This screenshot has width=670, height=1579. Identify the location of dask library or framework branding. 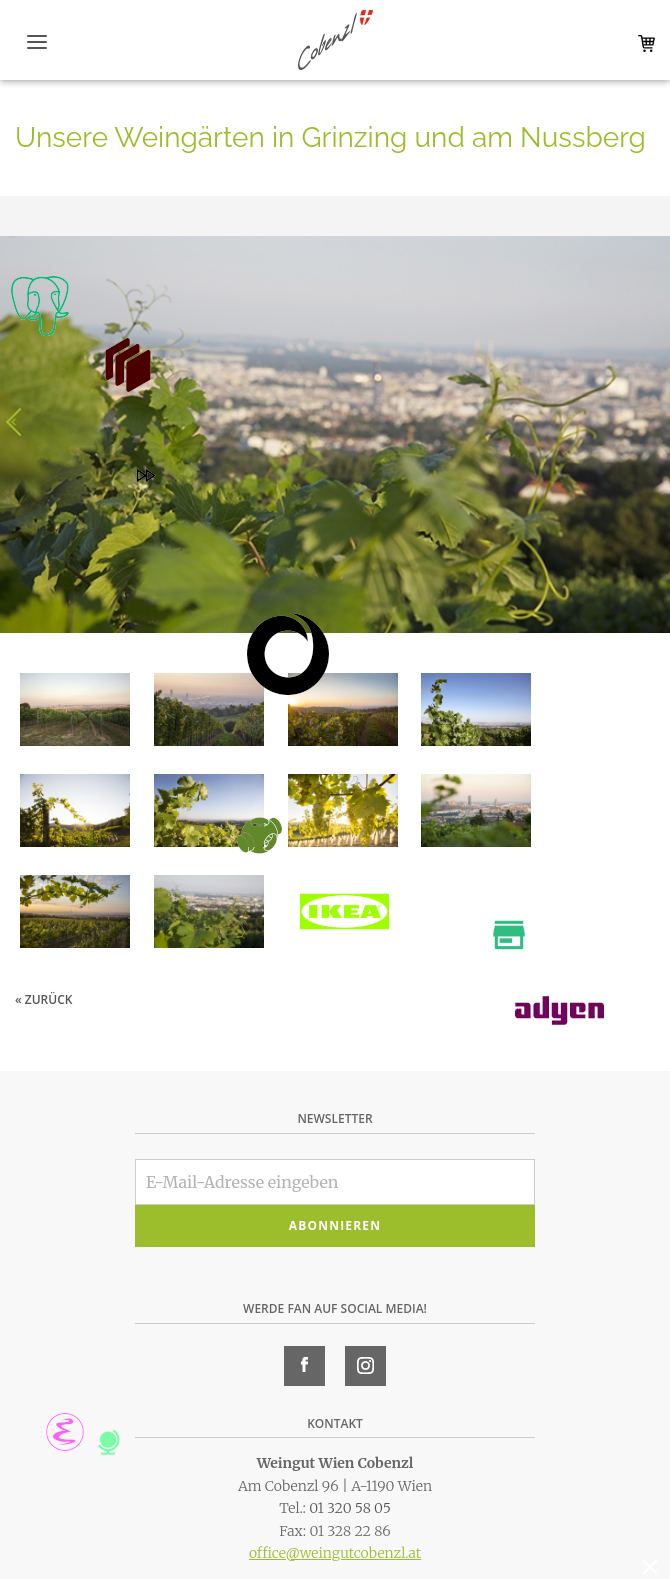
(128, 365).